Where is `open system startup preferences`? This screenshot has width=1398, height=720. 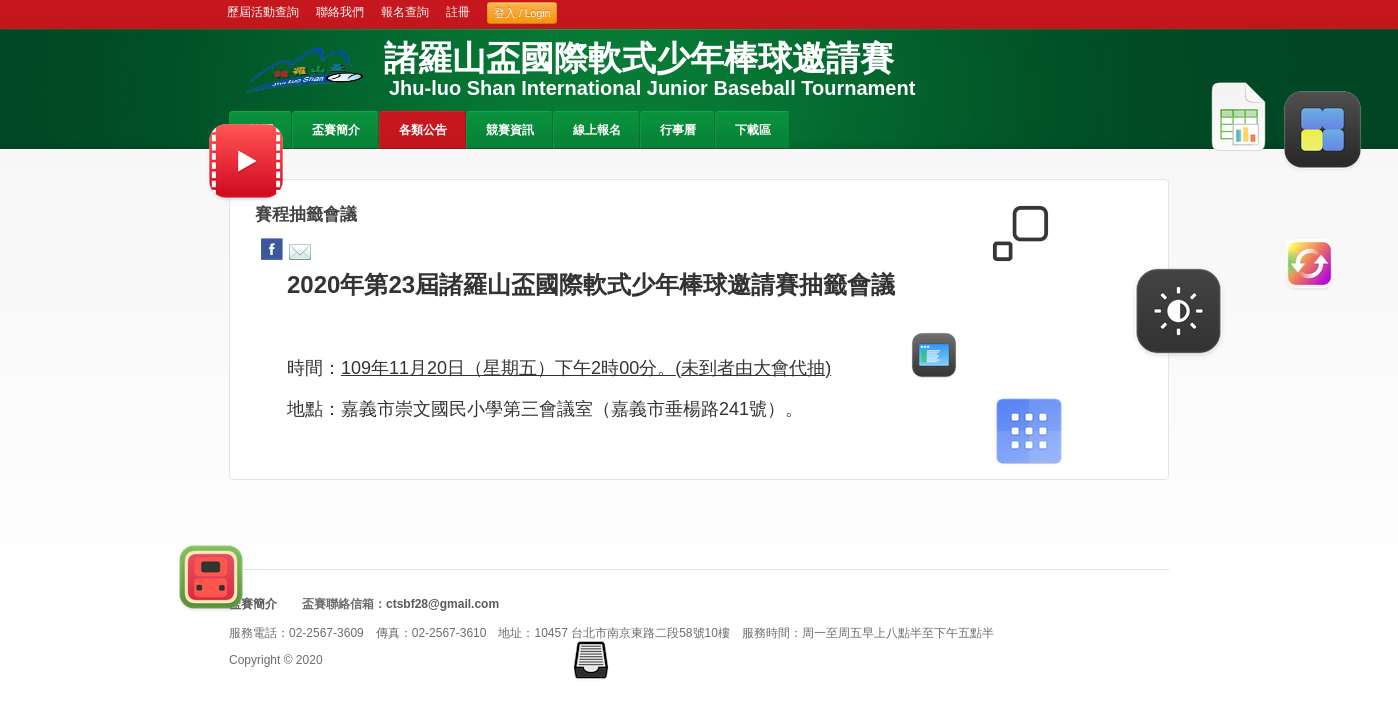
open system startup preferences is located at coordinates (934, 355).